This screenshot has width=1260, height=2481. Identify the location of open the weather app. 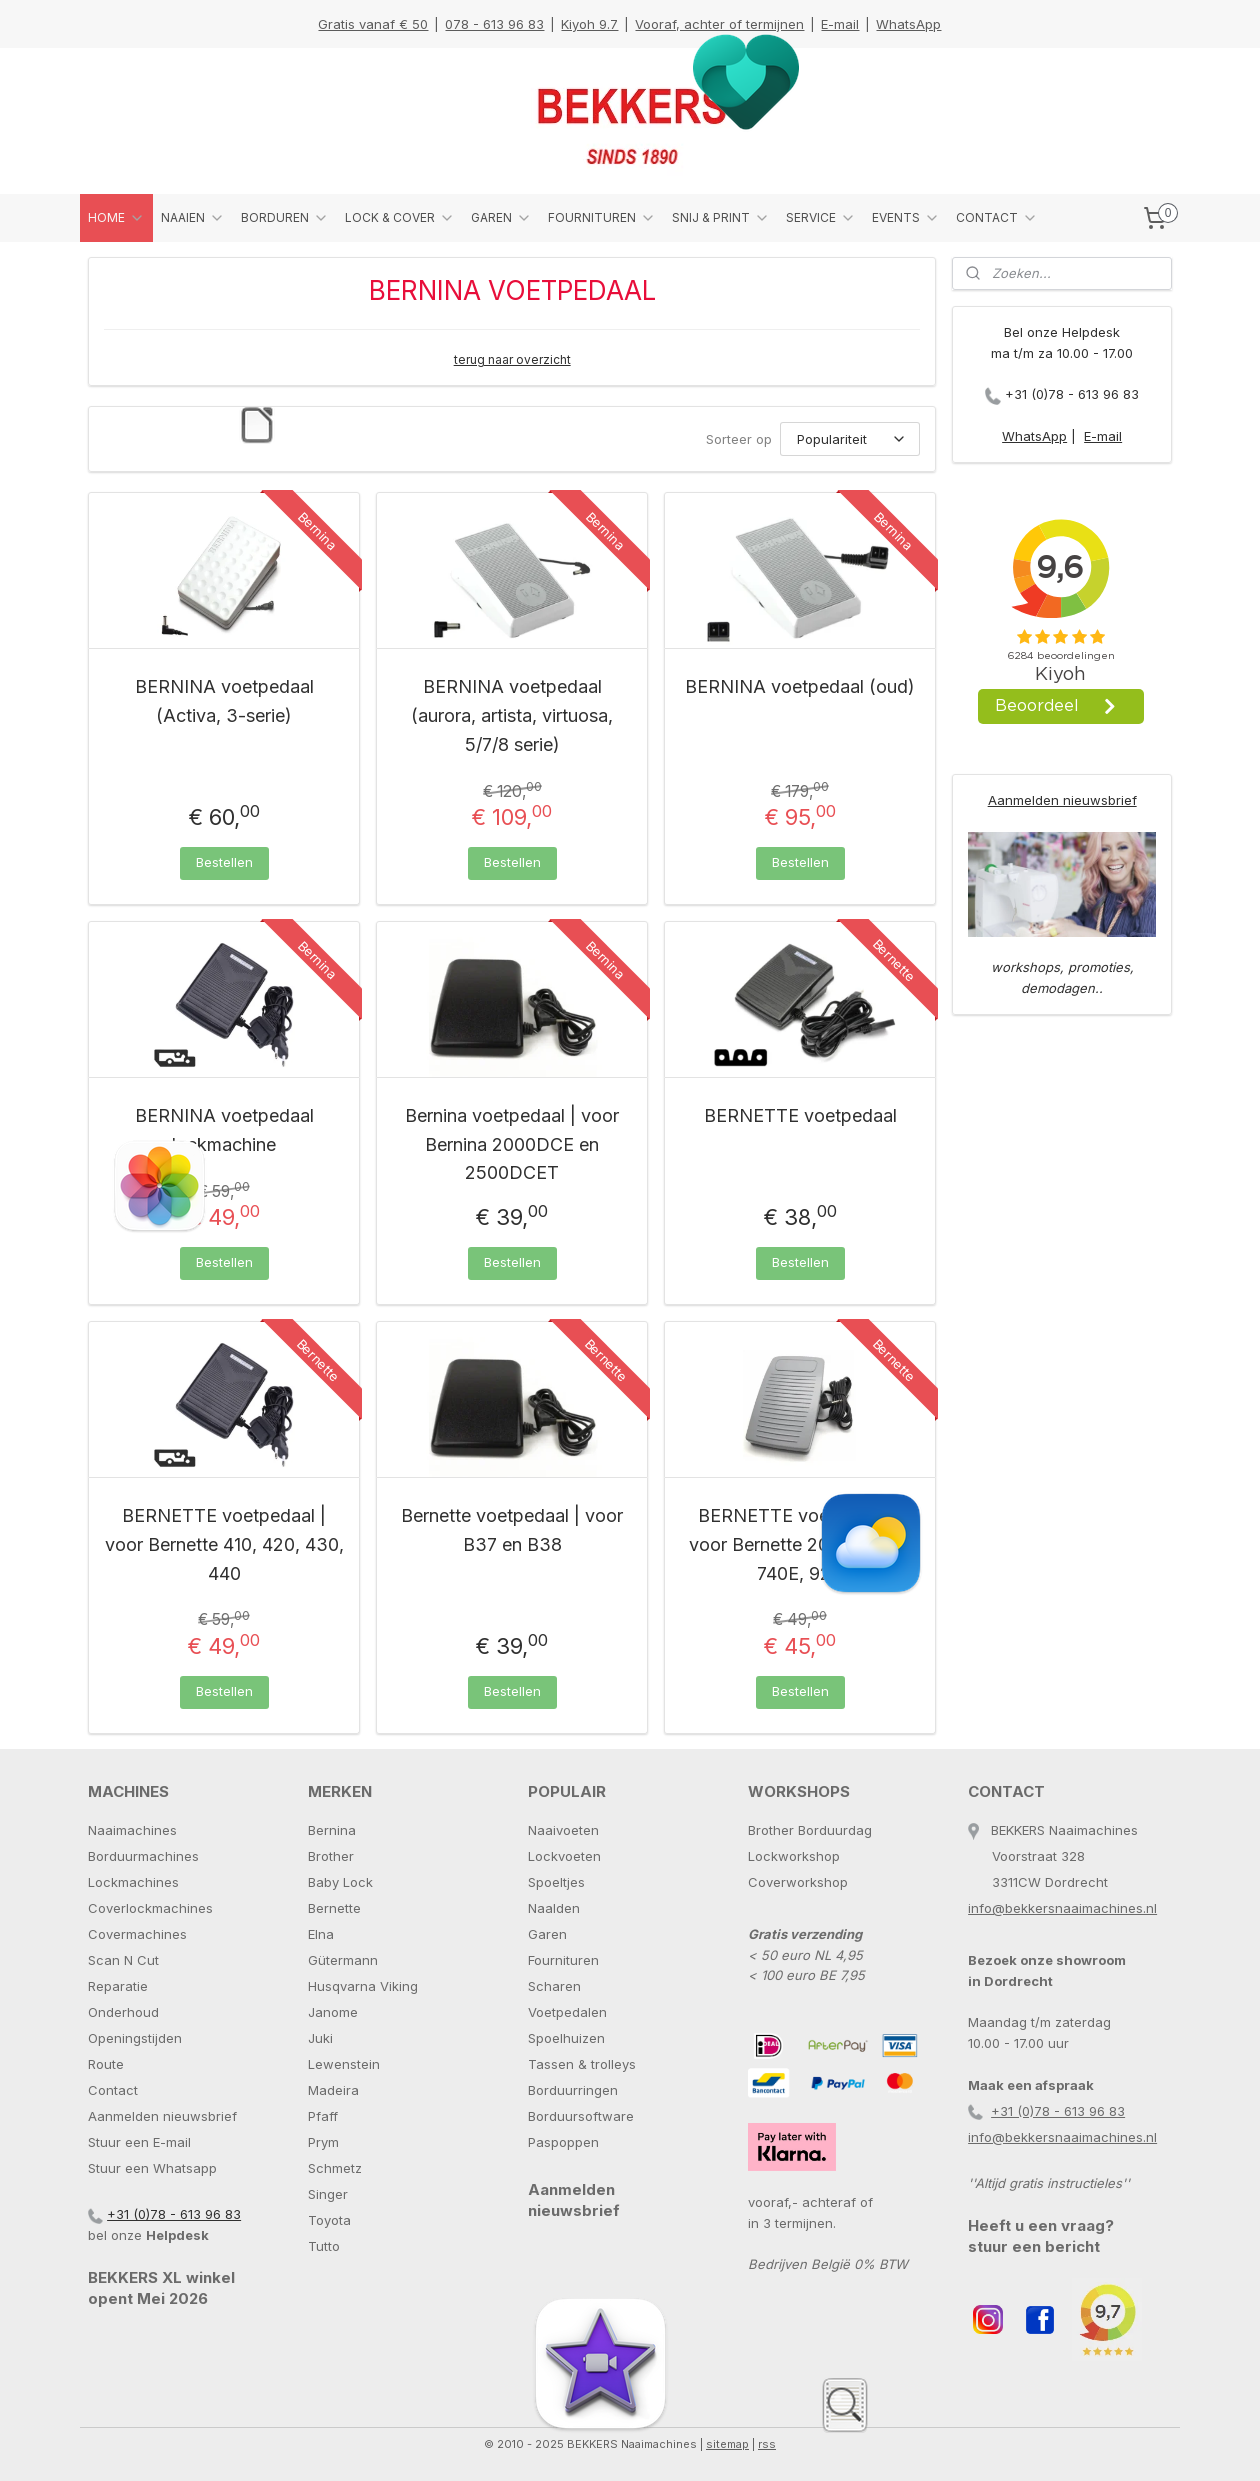
(871, 1543).